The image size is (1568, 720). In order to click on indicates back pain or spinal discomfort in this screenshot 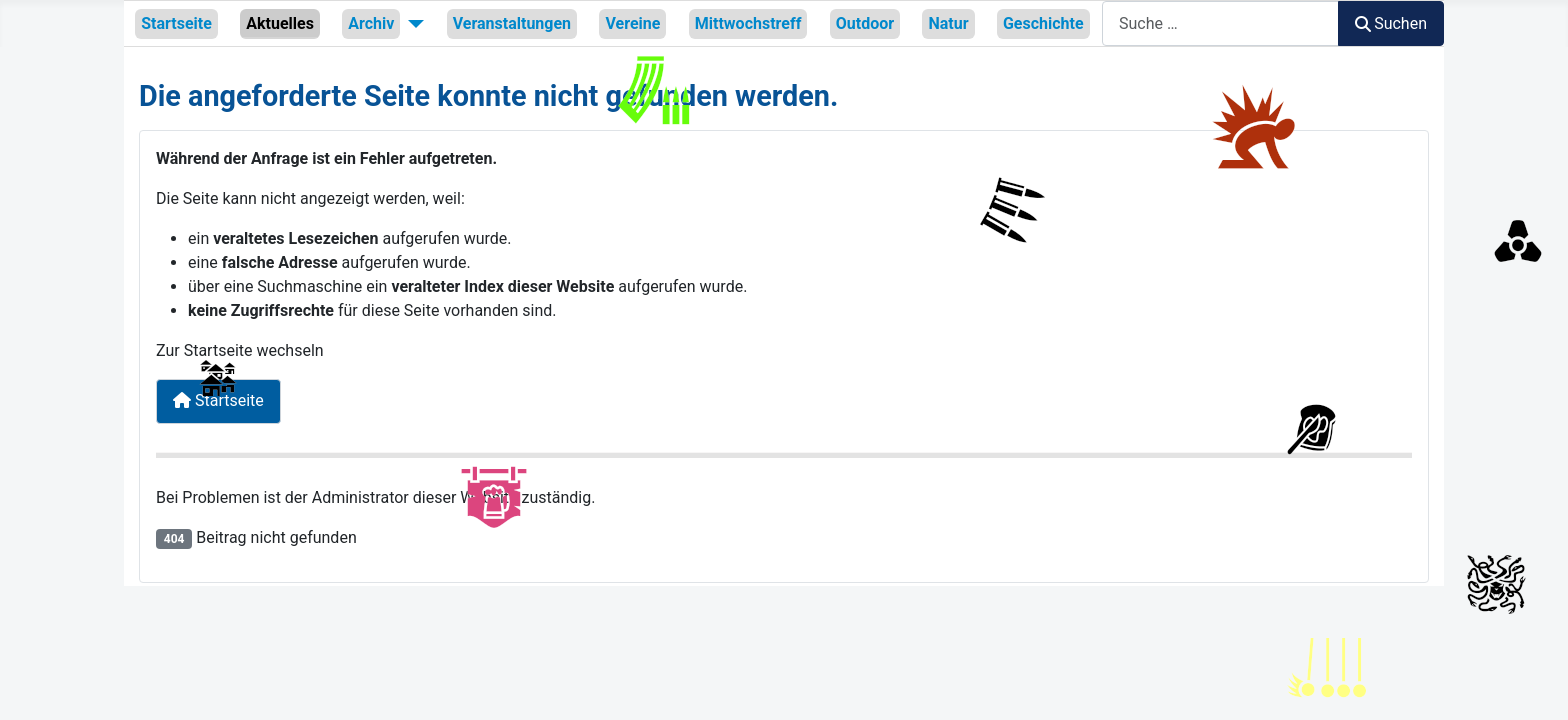, I will do `click(1252, 126)`.